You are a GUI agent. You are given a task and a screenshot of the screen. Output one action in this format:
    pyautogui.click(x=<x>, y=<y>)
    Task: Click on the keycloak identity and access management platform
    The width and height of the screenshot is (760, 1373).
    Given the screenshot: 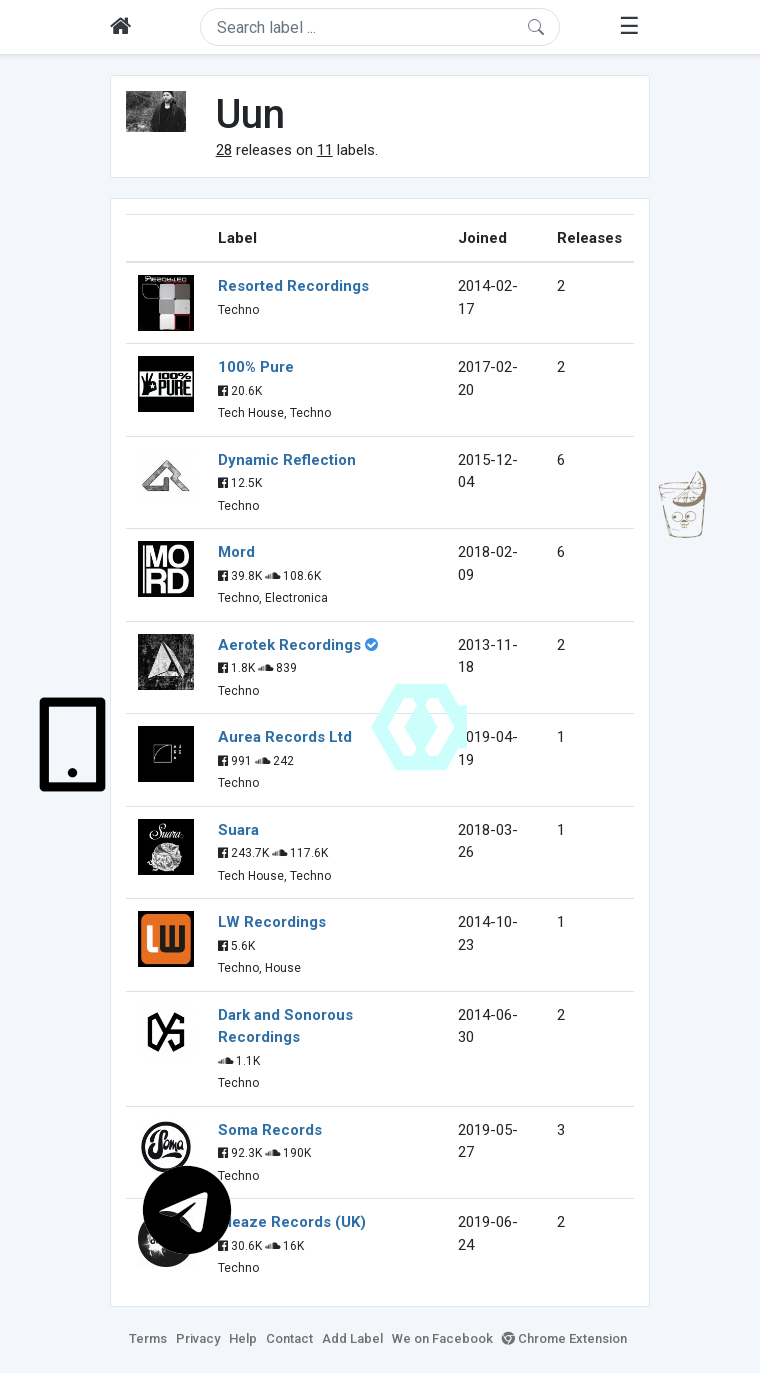 What is the action you would take?
    pyautogui.click(x=419, y=727)
    